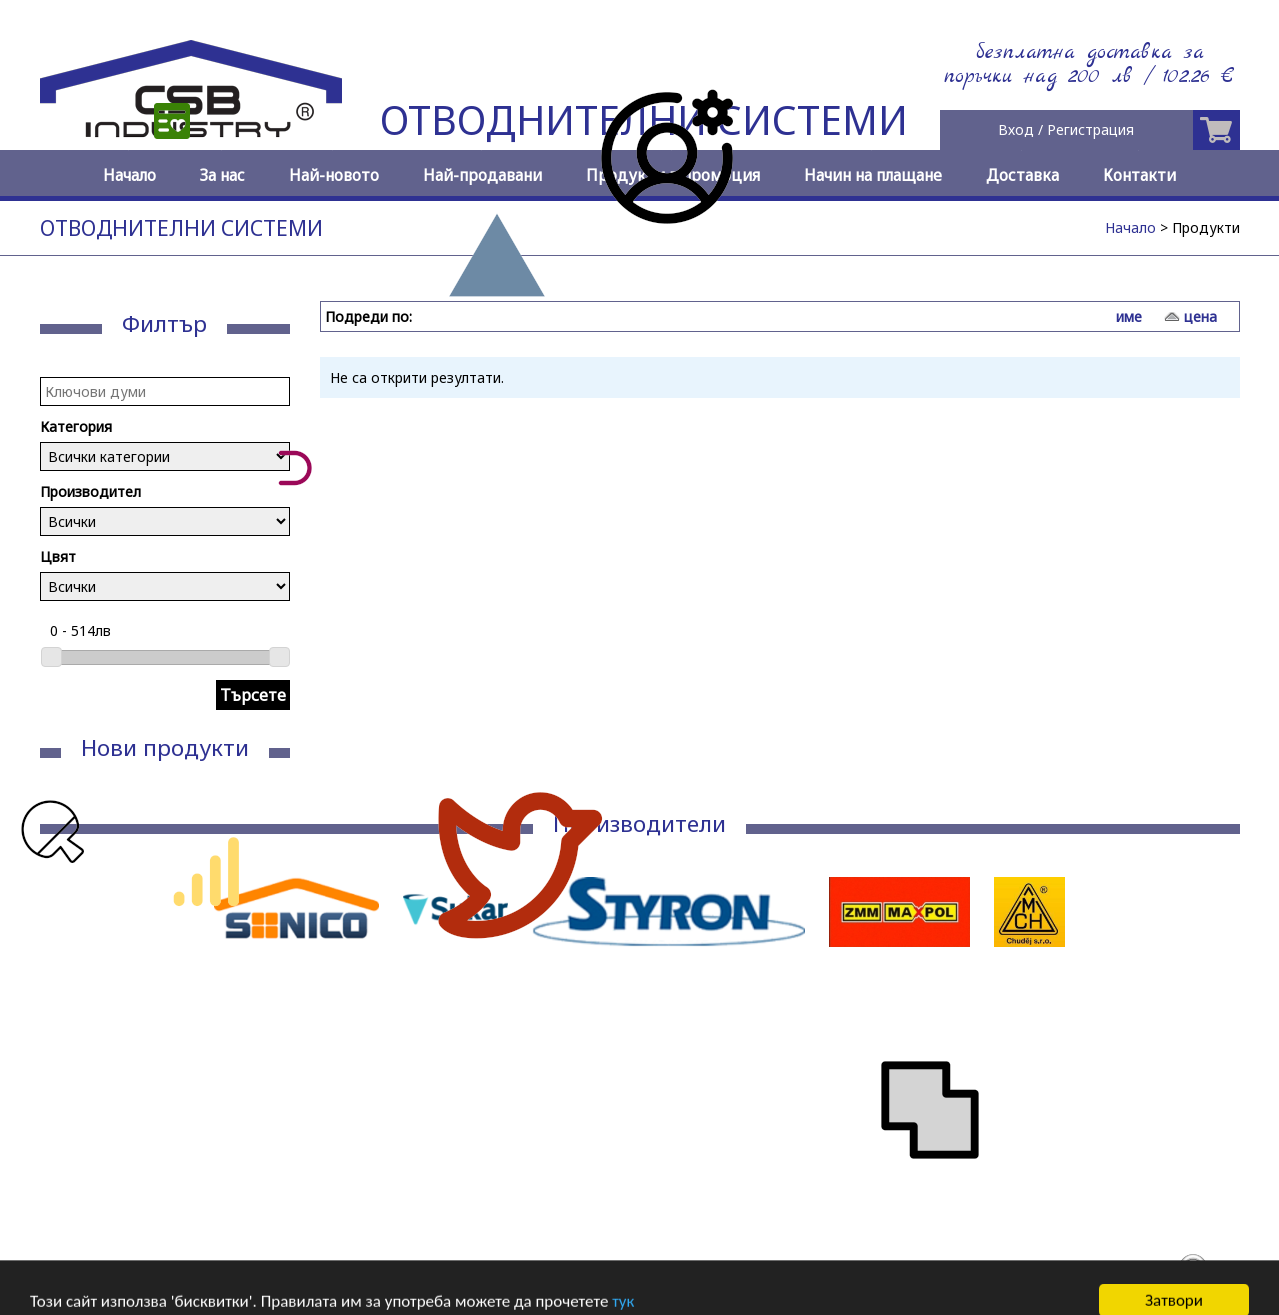 This screenshot has height=1315, width=1279. What do you see at coordinates (667, 158) in the screenshot?
I see `access user profile settings` at bounding box center [667, 158].